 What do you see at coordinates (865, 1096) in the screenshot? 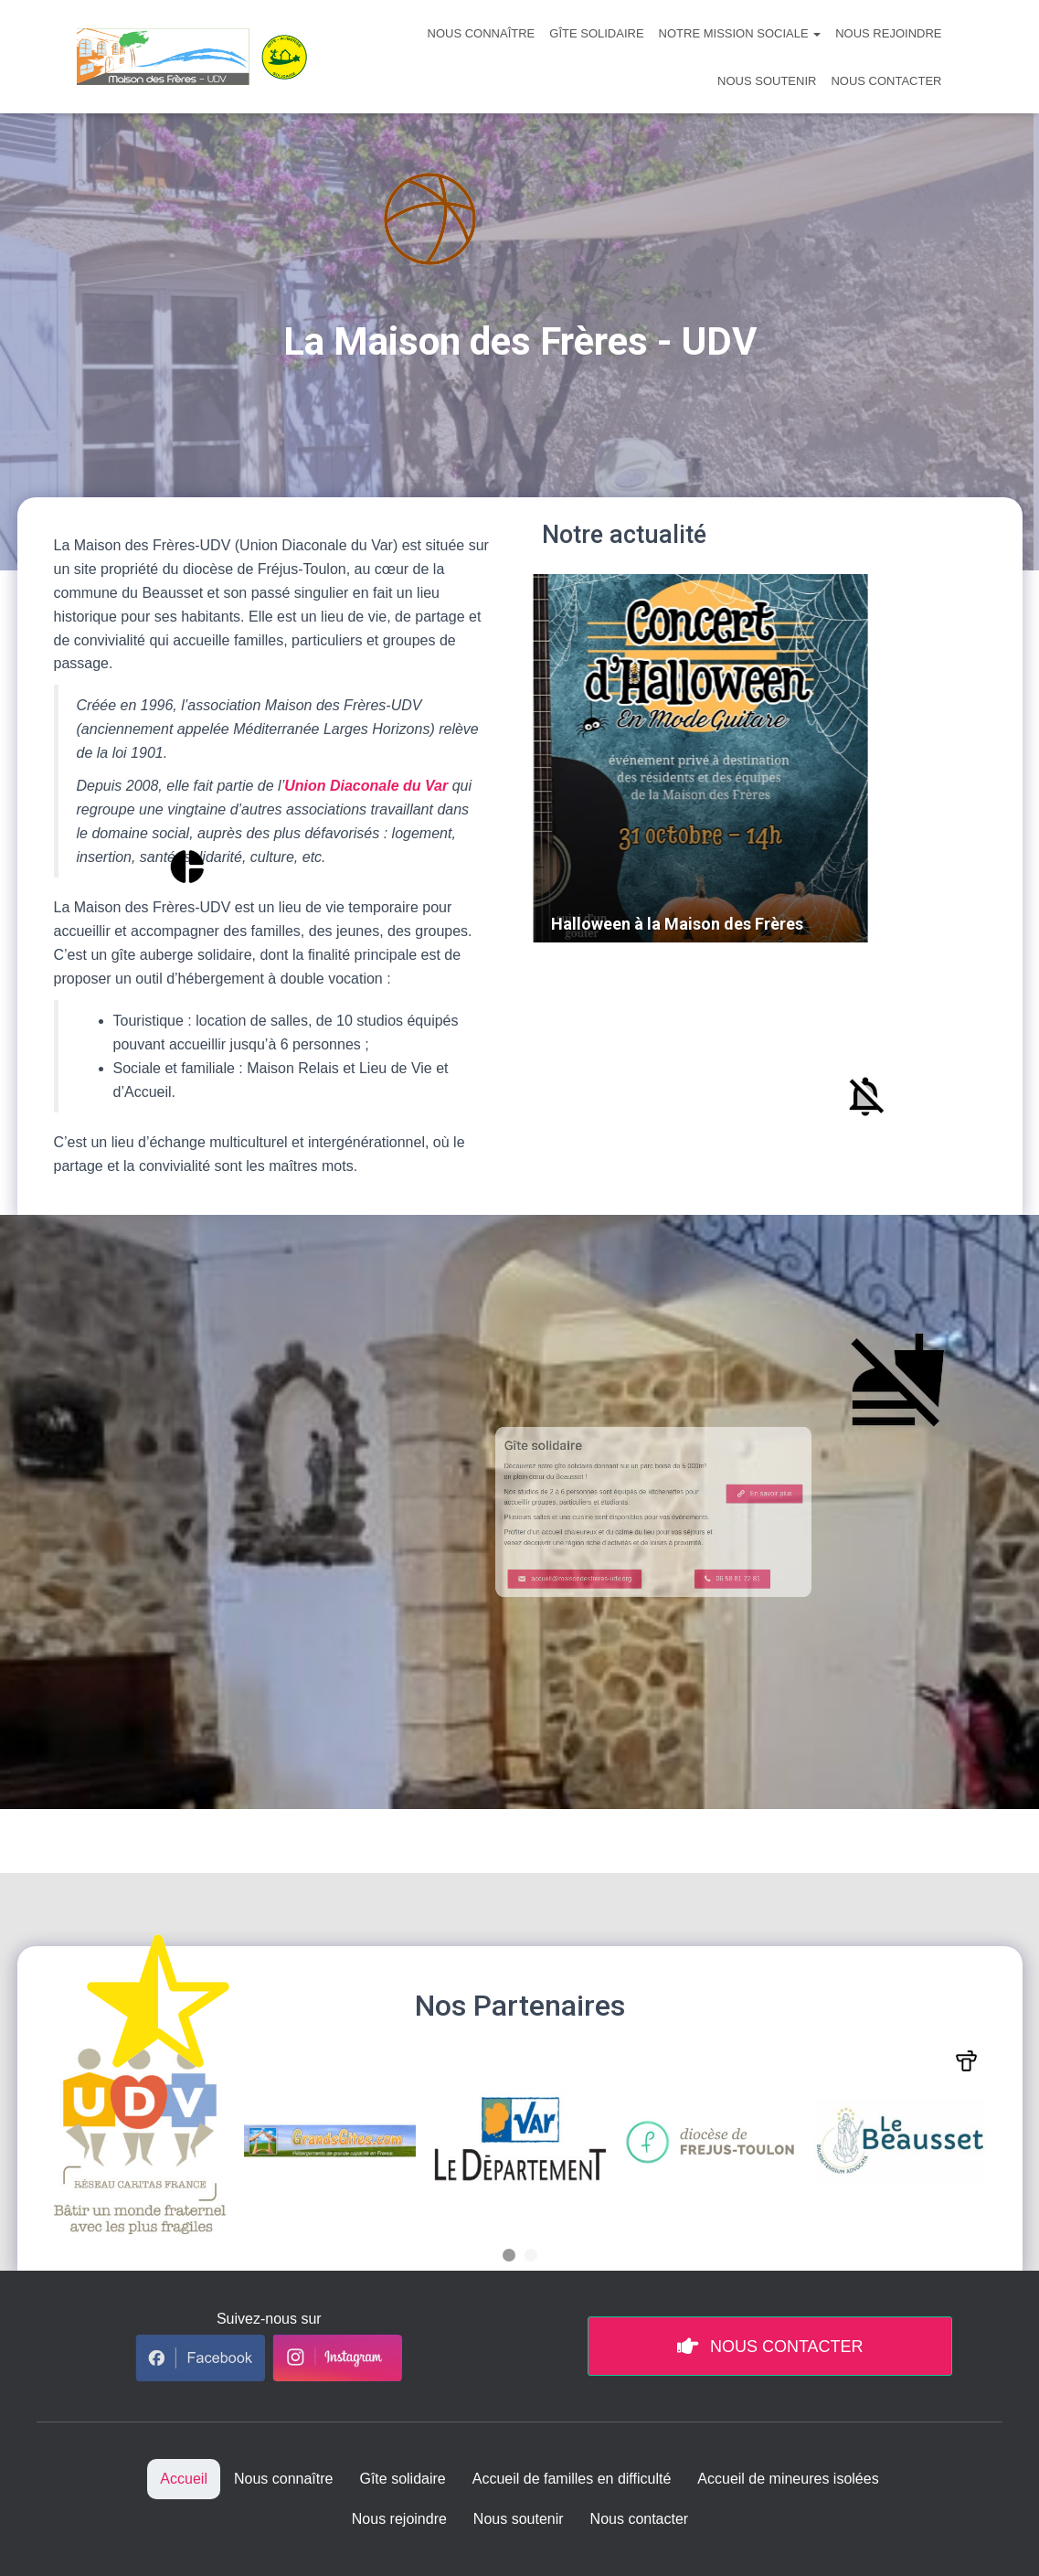
I see `mute or disable notifications` at bounding box center [865, 1096].